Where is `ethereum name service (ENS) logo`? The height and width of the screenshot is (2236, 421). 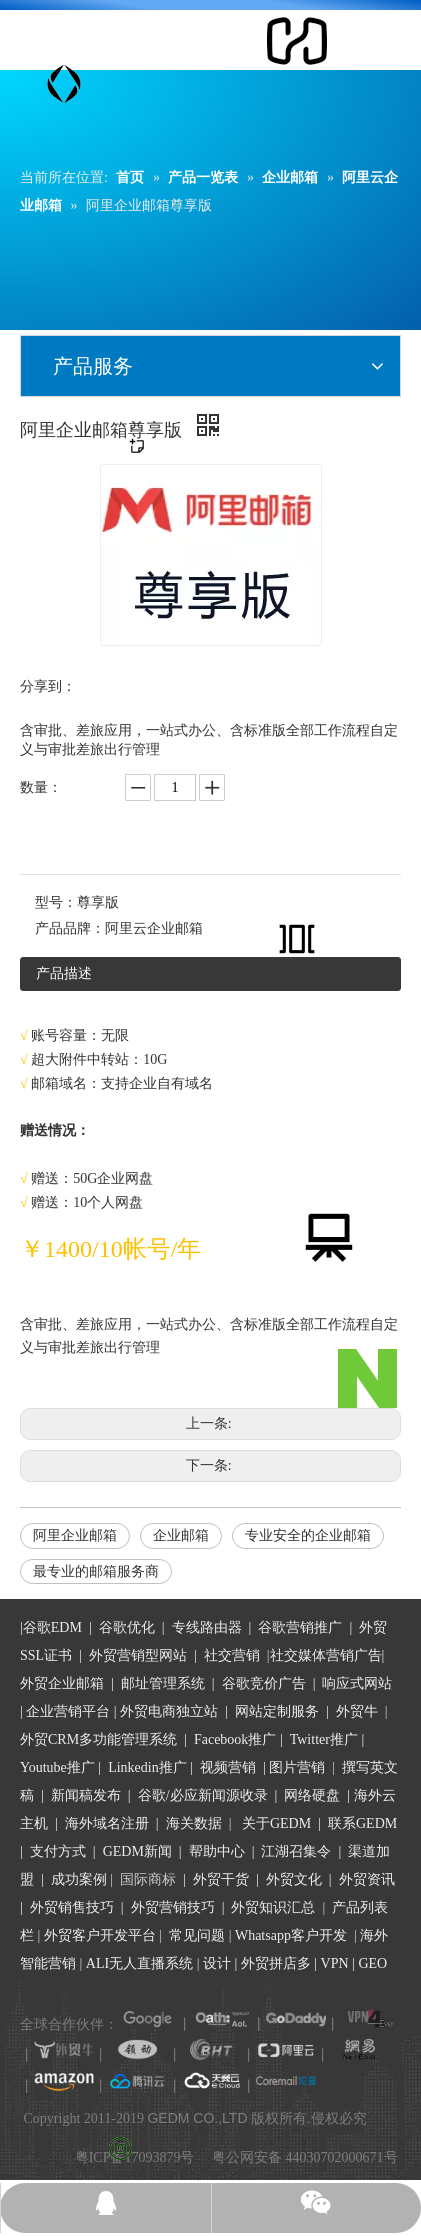
ethereum name service (ENS) logo is located at coordinates (64, 84).